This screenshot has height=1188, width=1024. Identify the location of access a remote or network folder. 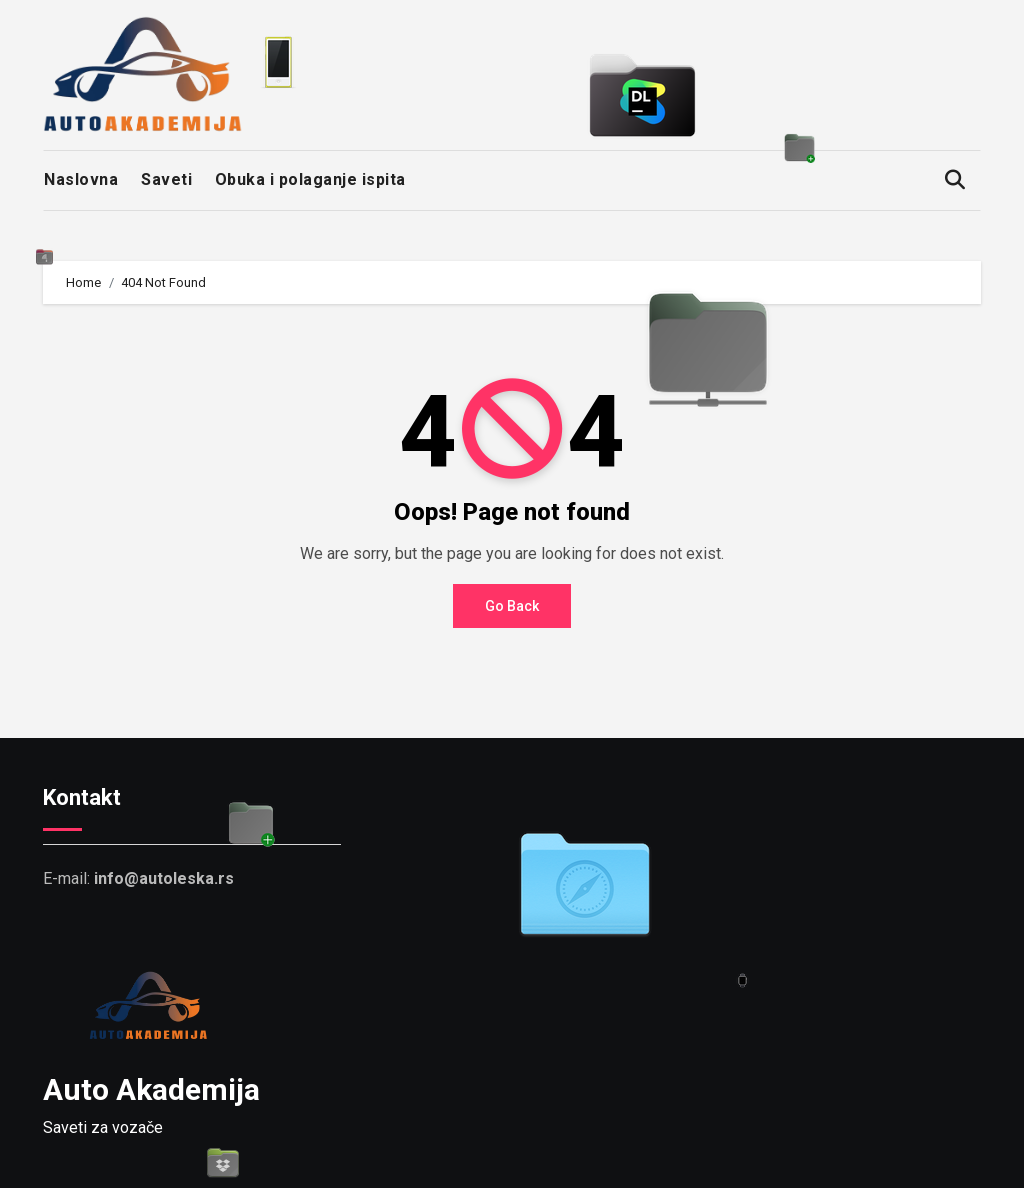
(708, 348).